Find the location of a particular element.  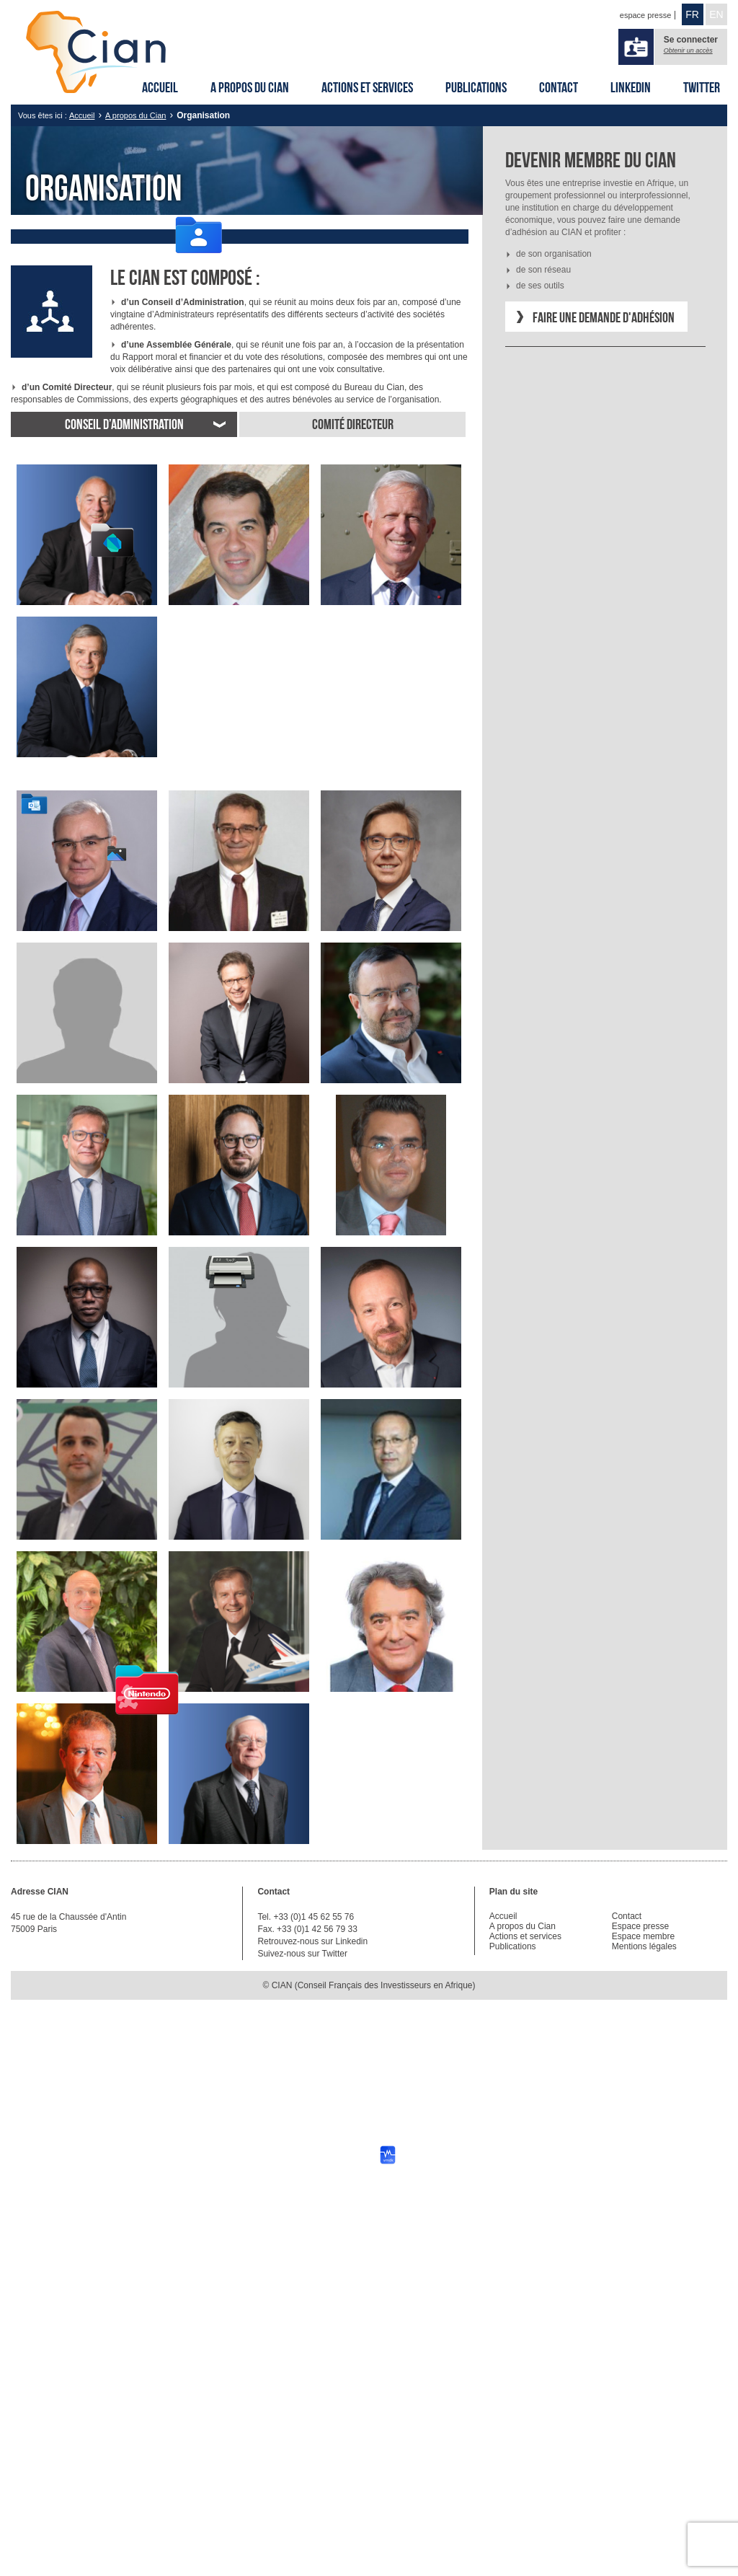

open google contacts folder is located at coordinates (198, 236).